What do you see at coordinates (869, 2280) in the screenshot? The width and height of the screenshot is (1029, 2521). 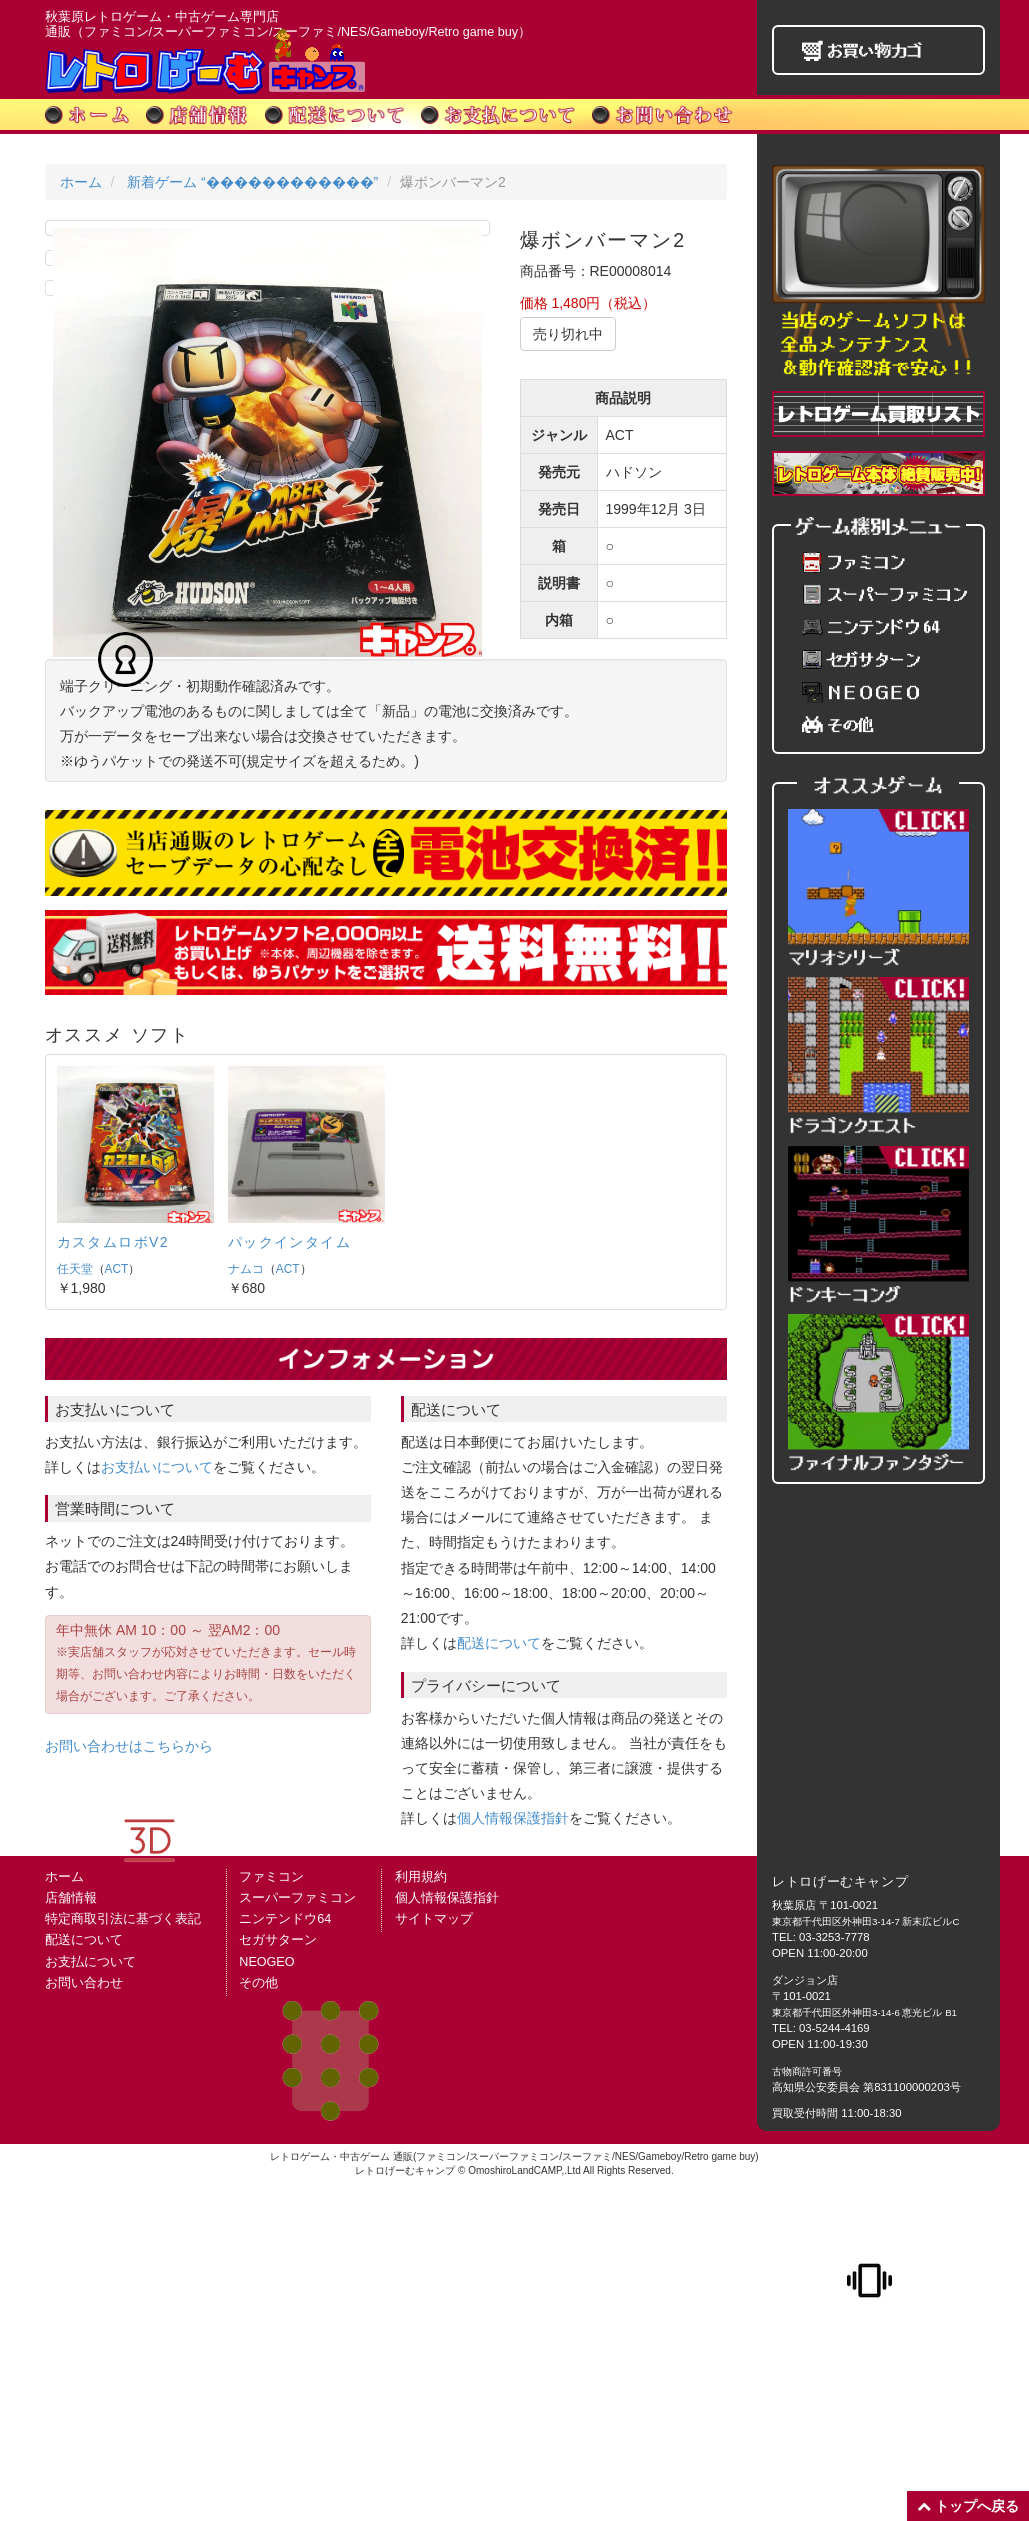 I see `enable vibration mode for notifications` at bounding box center [869, 2280].